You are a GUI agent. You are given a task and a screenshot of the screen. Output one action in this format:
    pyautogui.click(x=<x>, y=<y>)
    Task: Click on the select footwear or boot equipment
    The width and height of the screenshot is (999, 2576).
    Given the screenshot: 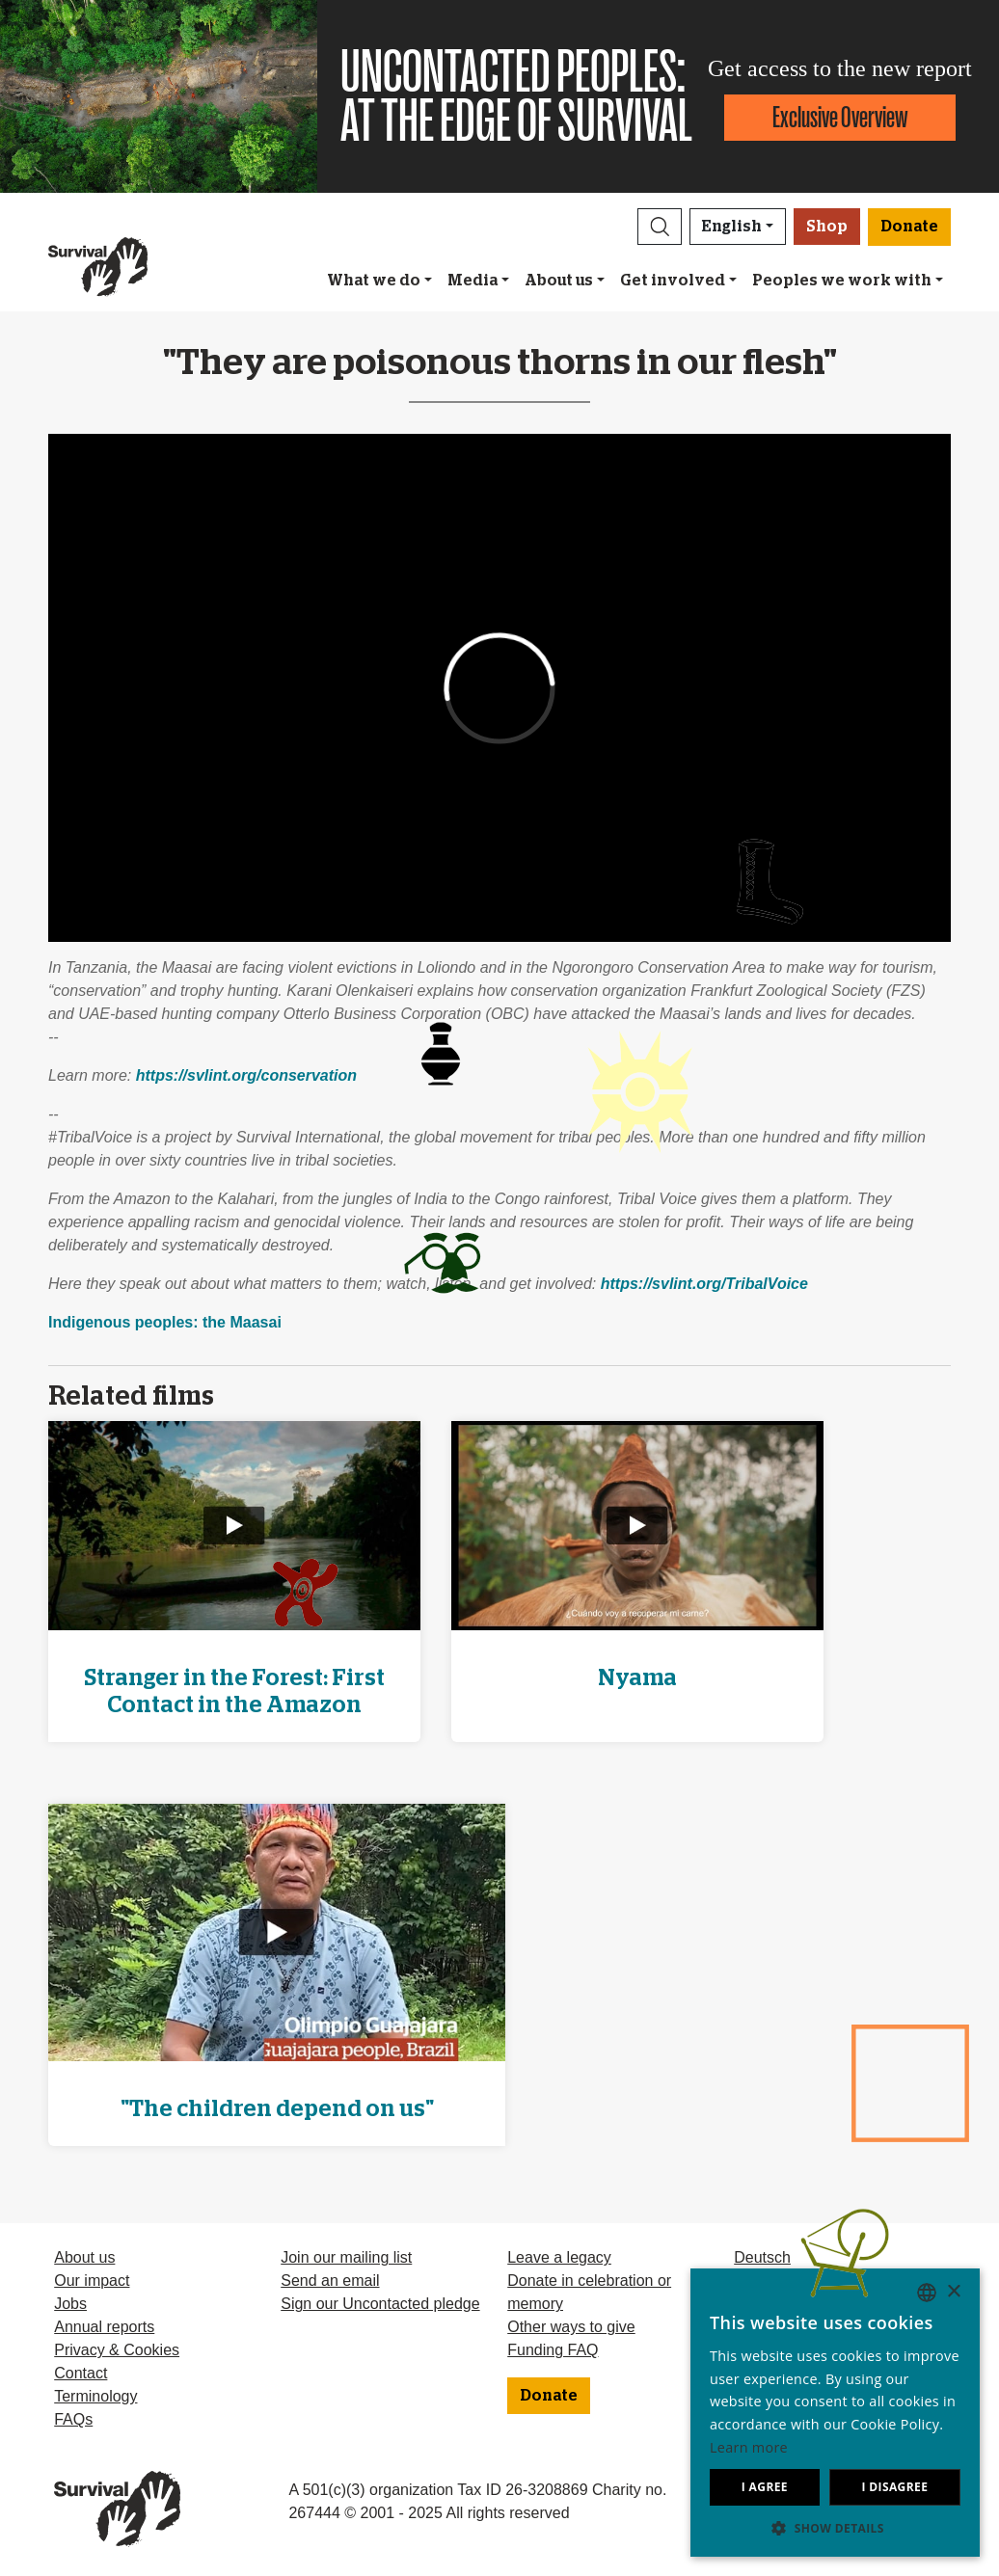 What is the action you would take?
    pyautogui.click(x=770, y=881)
    